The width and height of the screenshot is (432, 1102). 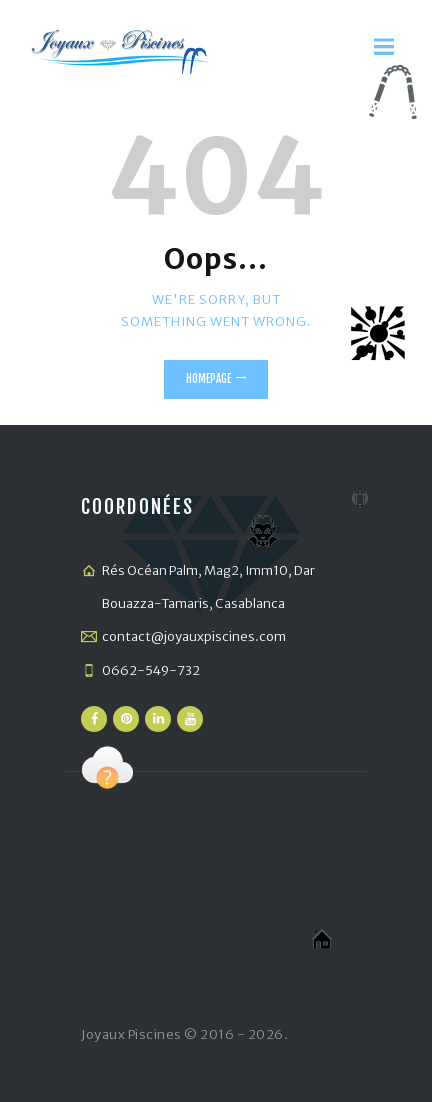 What do you see at coordinates (393, 92) in the screenshot?
I see `select nunchaku weapon in game inventory` at bounding box center [393, 92].